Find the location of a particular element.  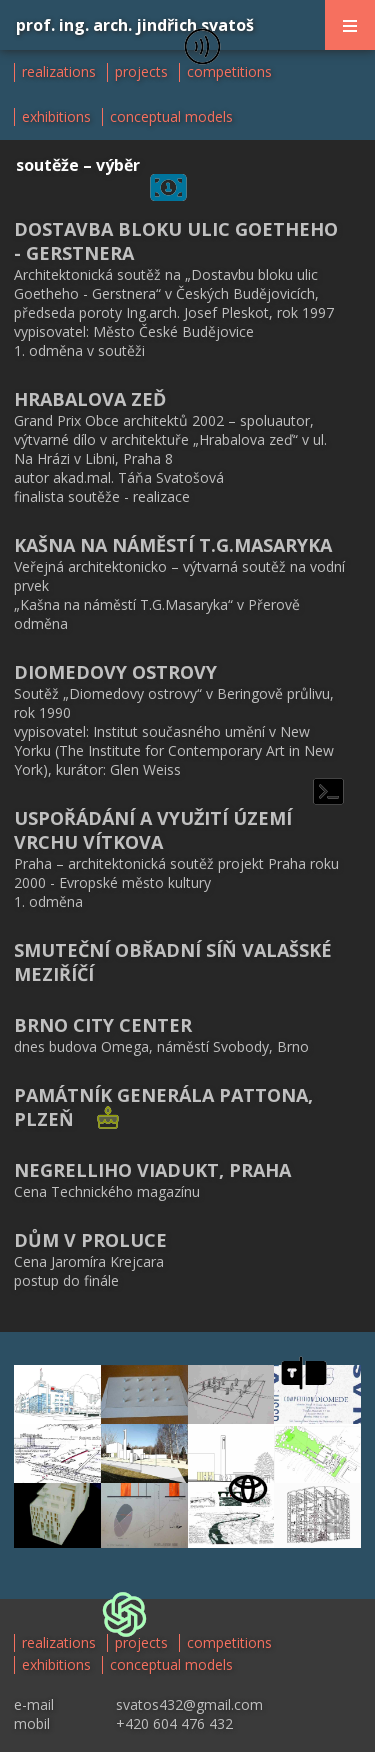

view payment or billing details is located at coordinates (168, 187).